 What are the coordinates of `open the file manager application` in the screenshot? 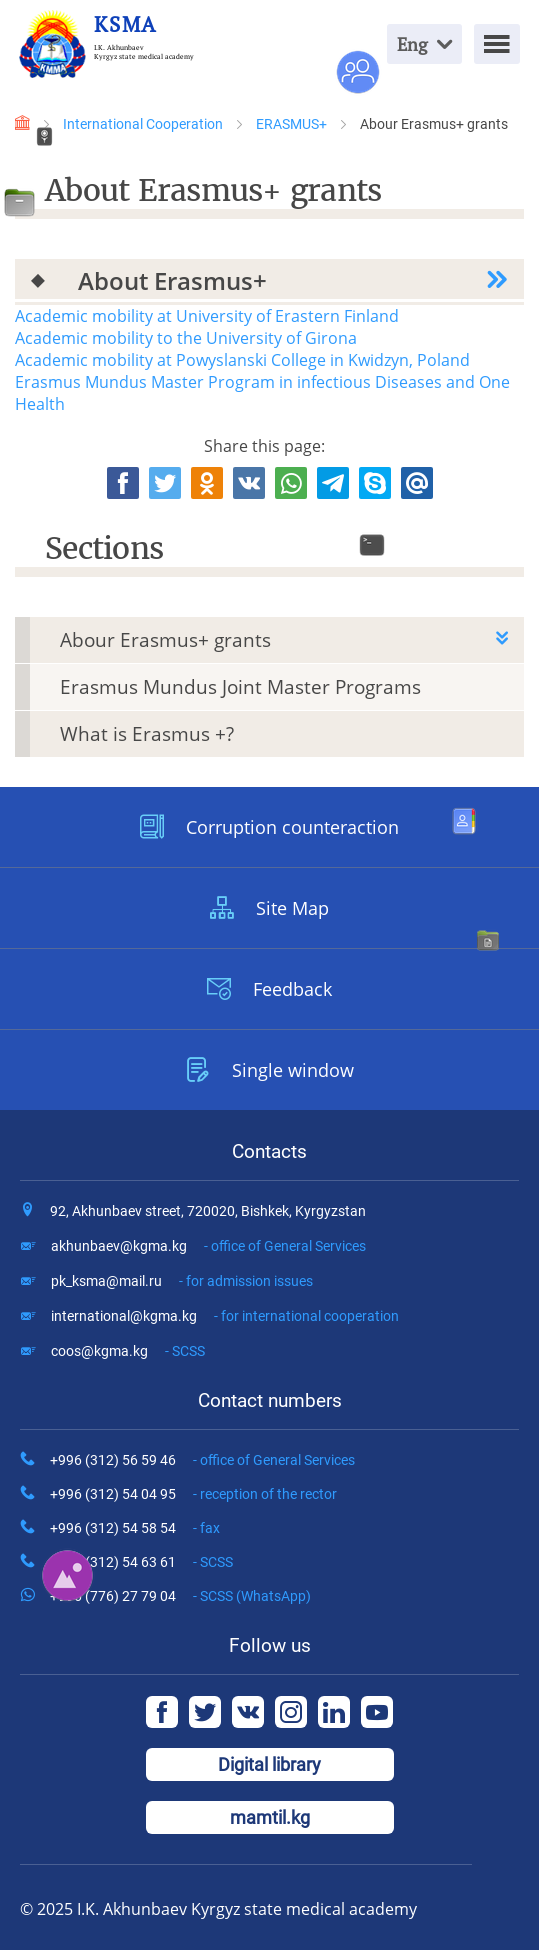 It's located at (19, 202).